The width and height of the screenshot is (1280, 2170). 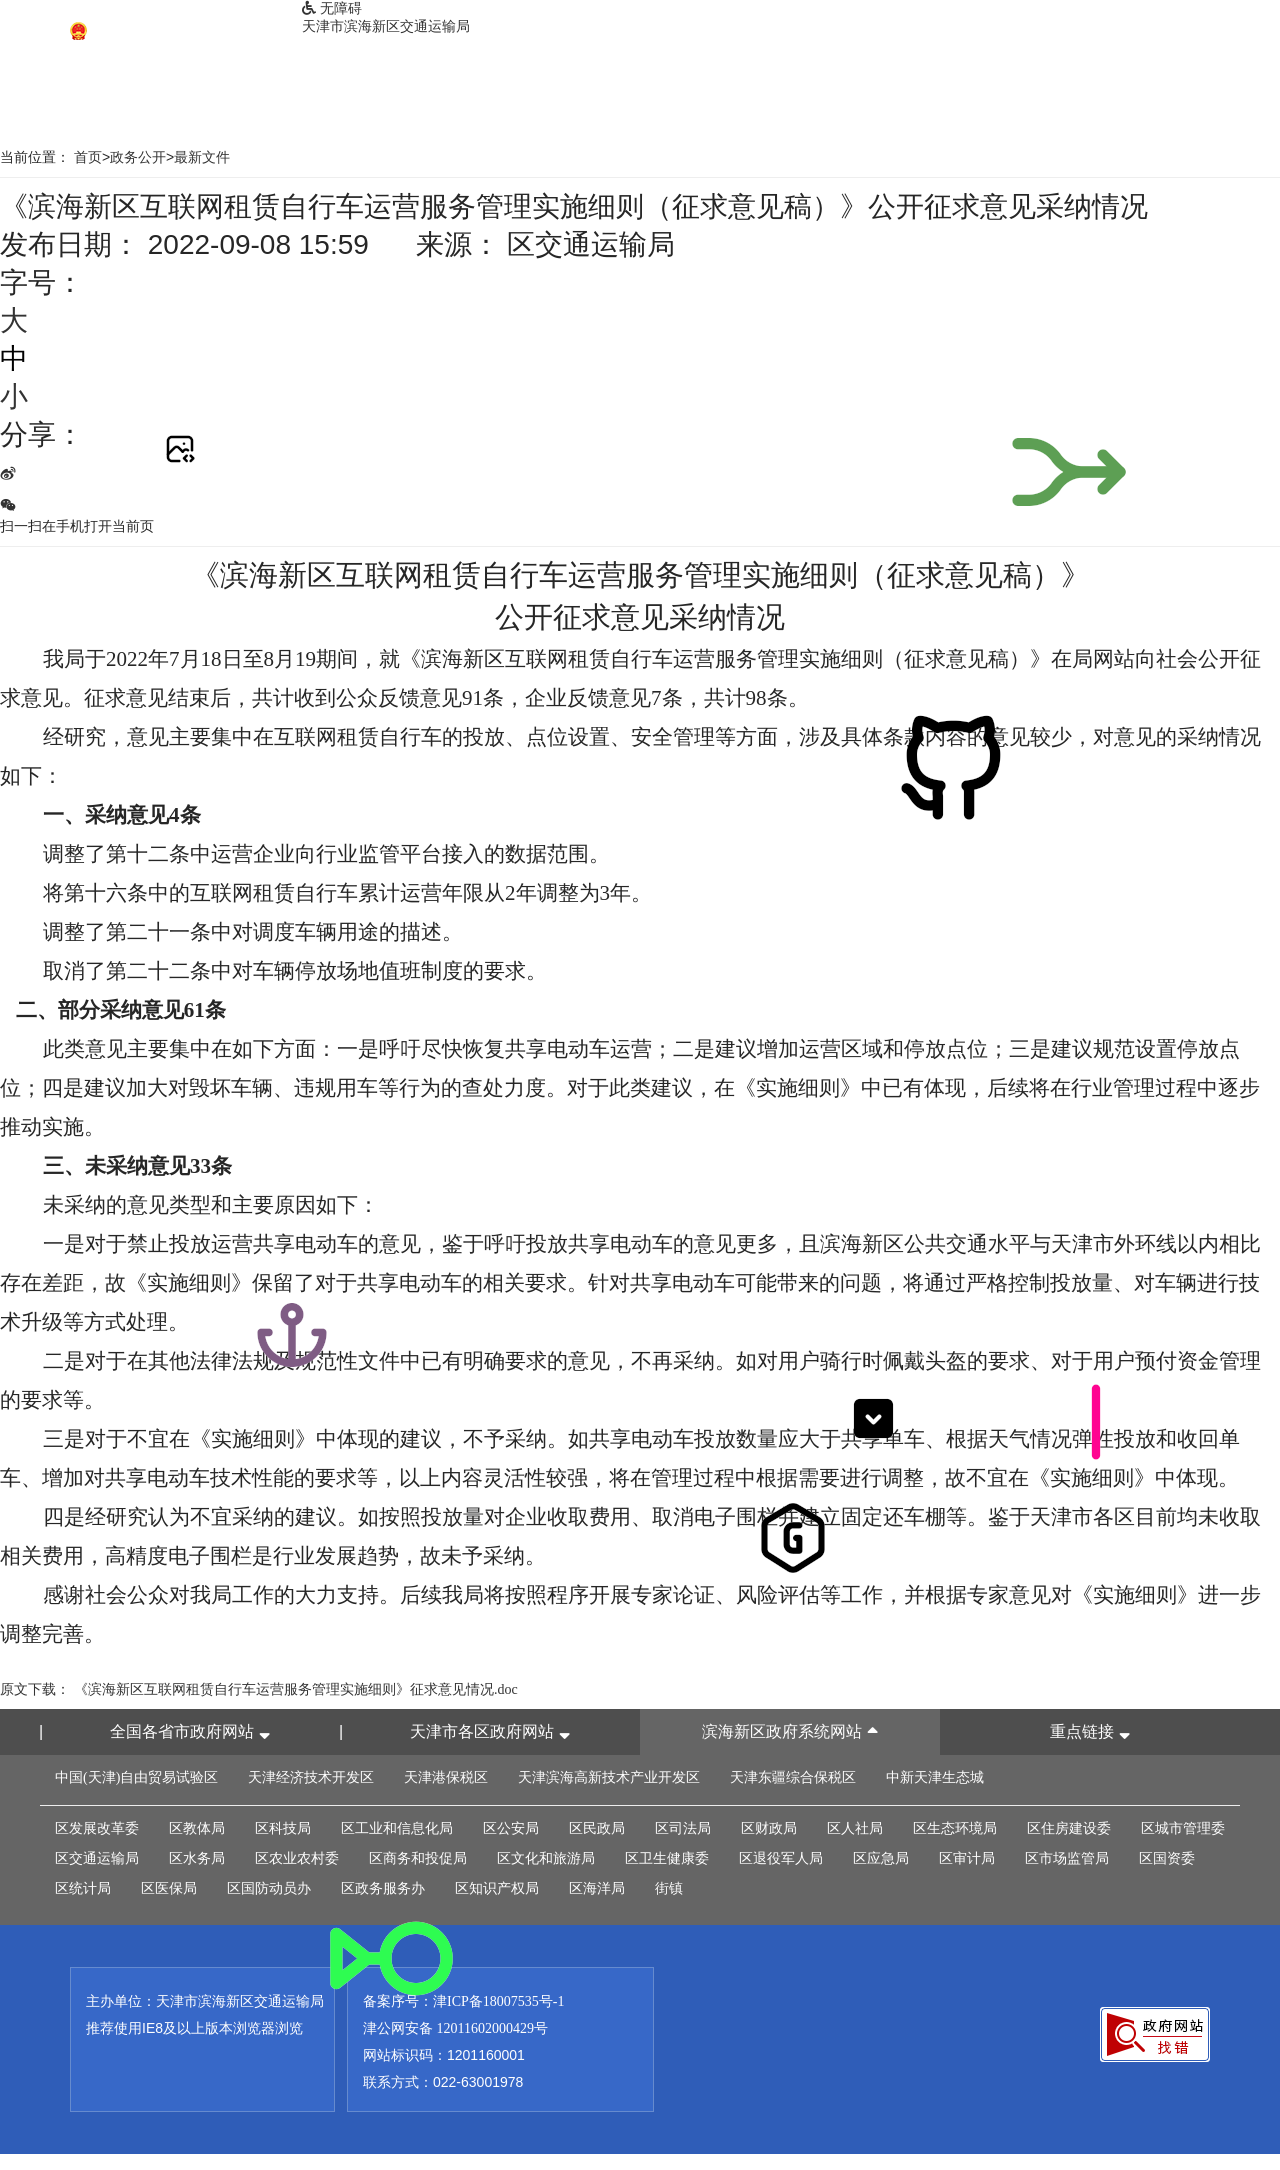 What do you see at coordinates (793, 1538) in the screenshot?
I see `indicates a "G" rating or classification` at bounding box center [793, 1538].